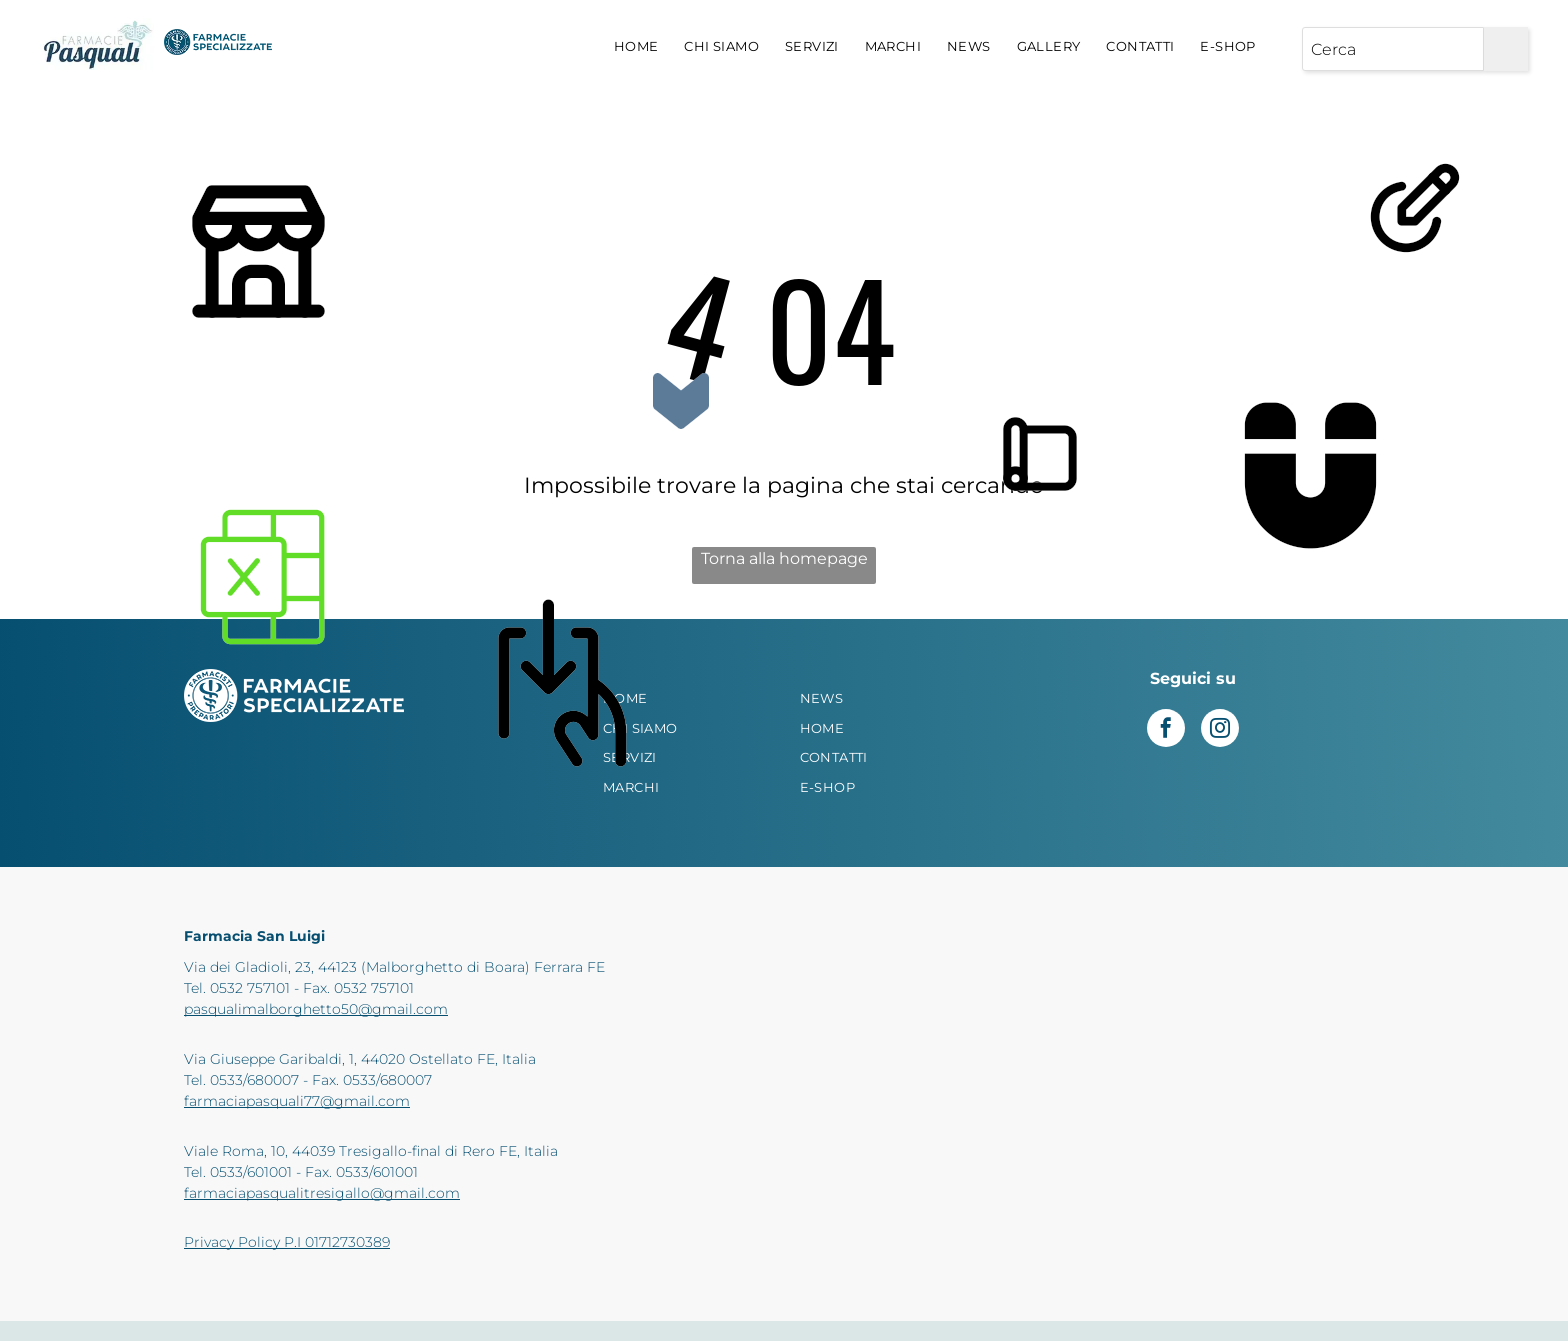 Image resolution: width=1568 pixels, height=1341 pixels. I want to click on change wallpaper or background image, so click(1040, 454).